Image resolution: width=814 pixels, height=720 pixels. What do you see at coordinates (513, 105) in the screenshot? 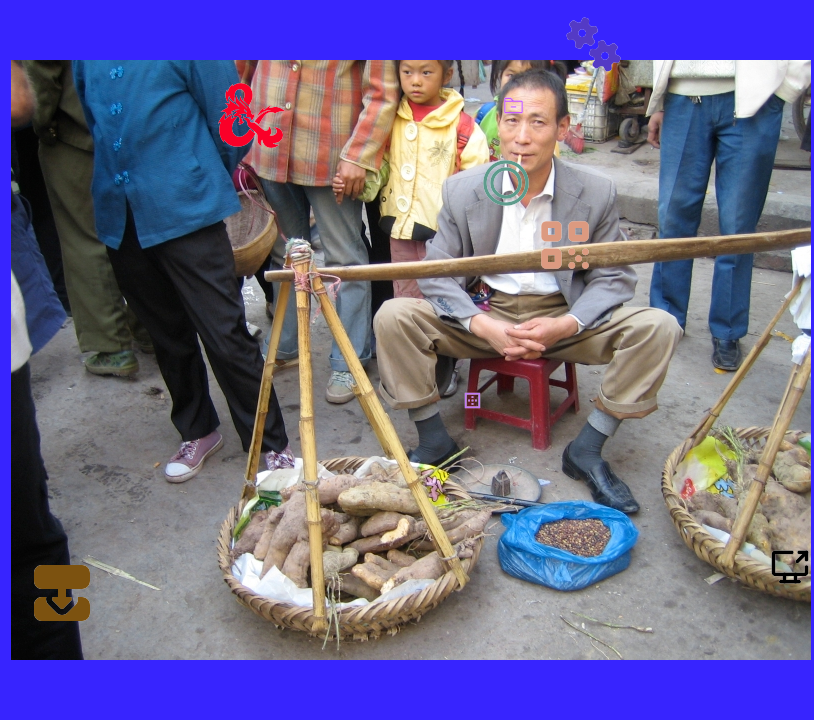
I see `remove a file or item from this folder` at bounding box center [513, 105].